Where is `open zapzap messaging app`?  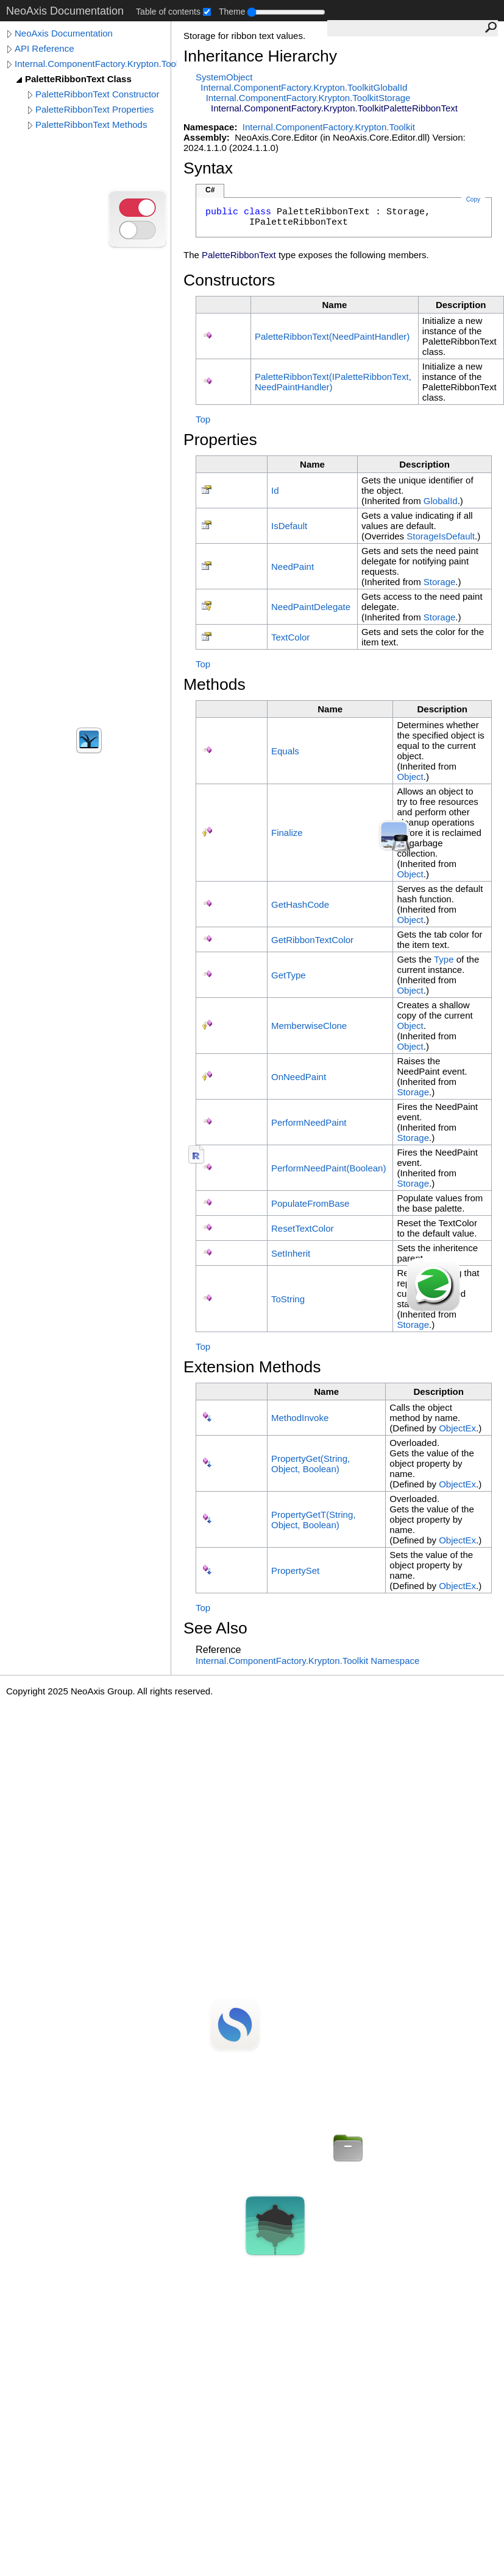 open zapzap messaging app is located at coordinates (436, 1283).